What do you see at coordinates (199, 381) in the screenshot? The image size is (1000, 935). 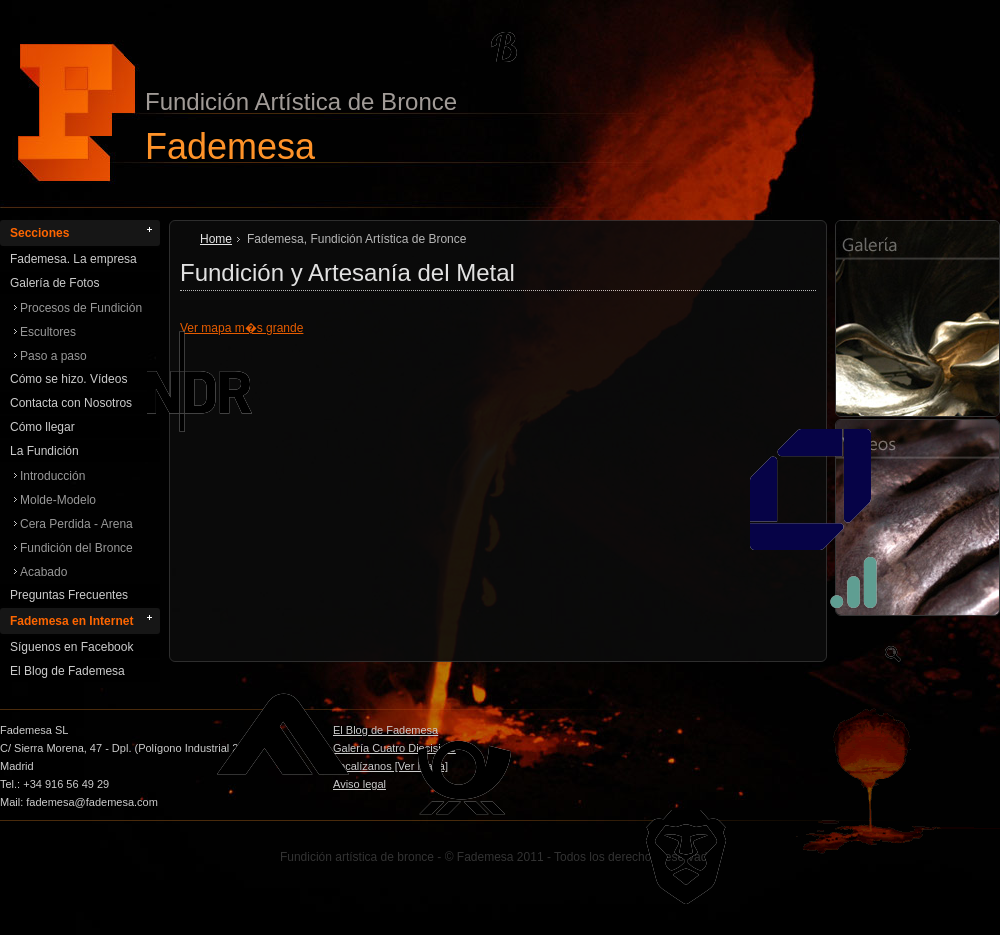 I see `NDR (Norddeutscher Rundfunk) brand logo` at bounding box center [199, 381].